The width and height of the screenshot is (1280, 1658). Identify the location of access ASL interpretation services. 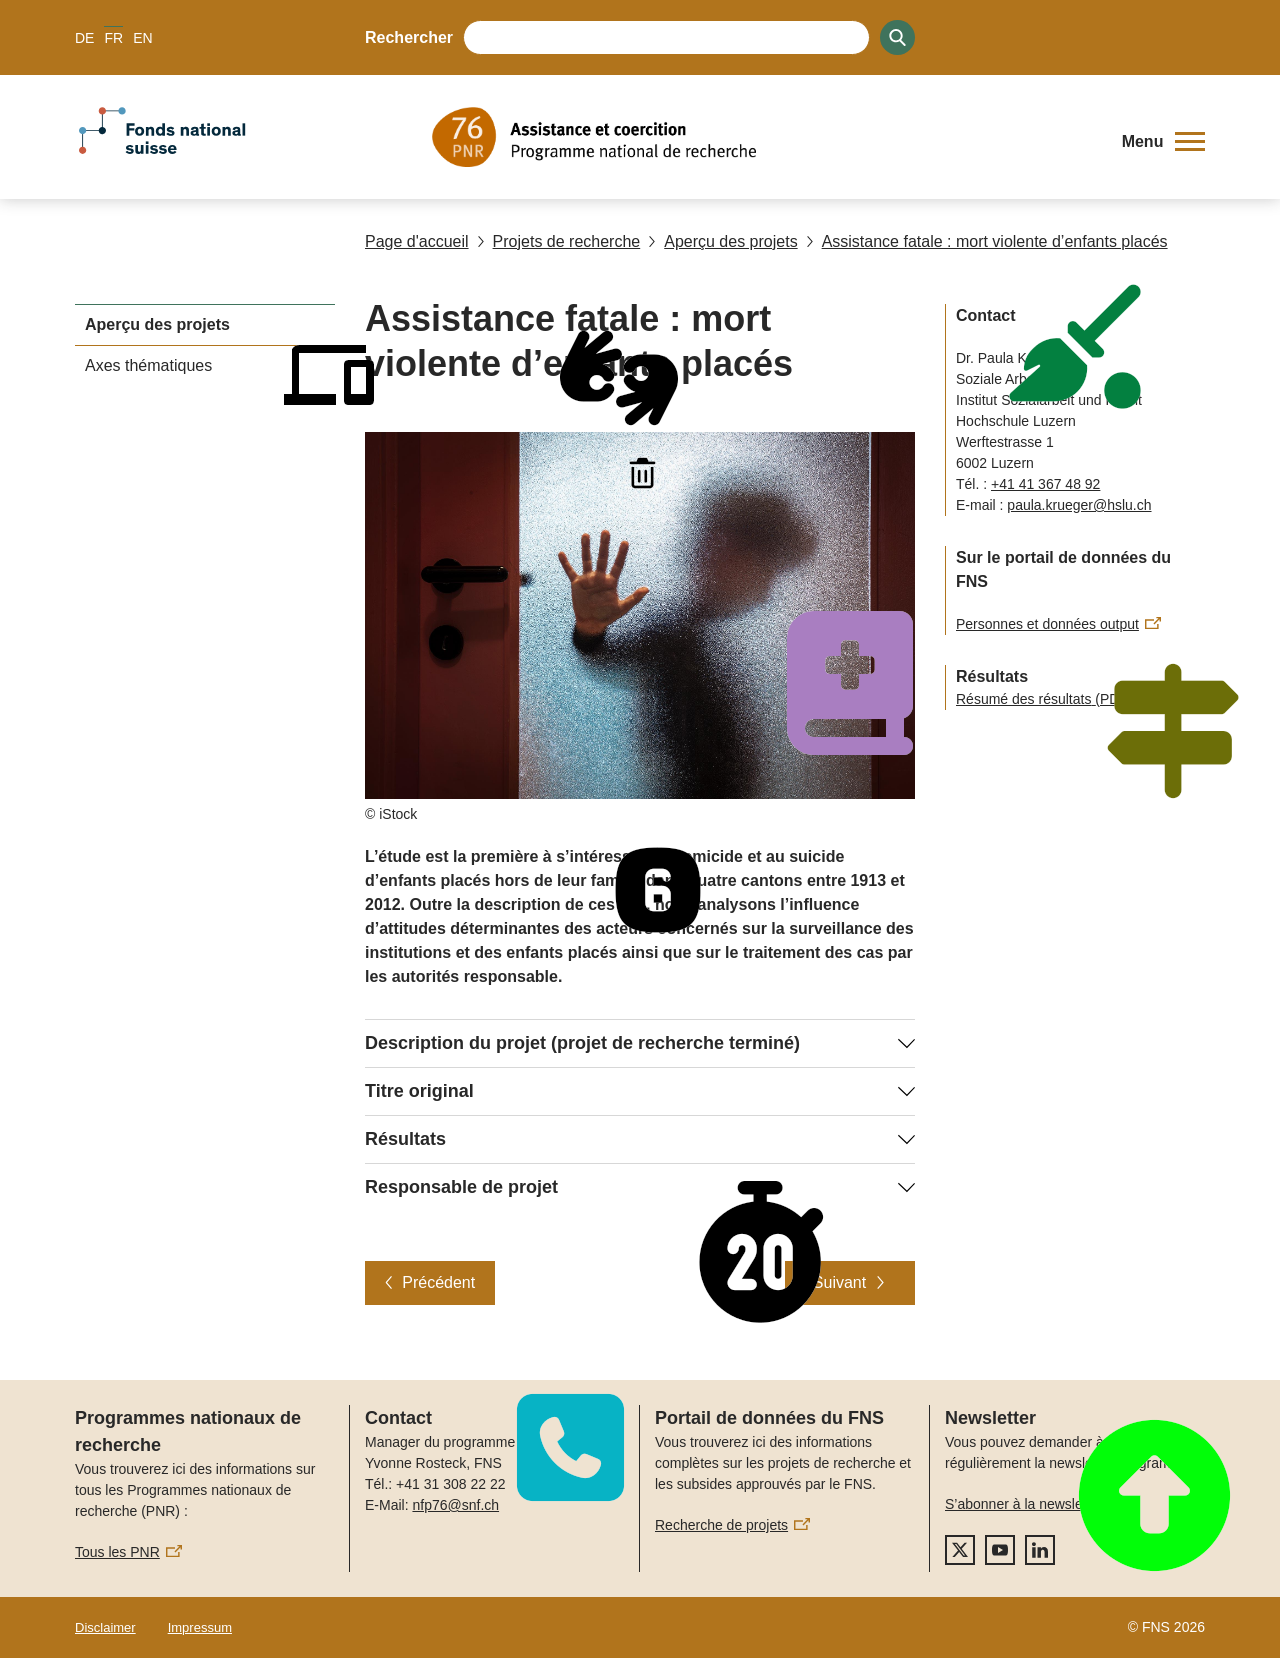
(619, 378).